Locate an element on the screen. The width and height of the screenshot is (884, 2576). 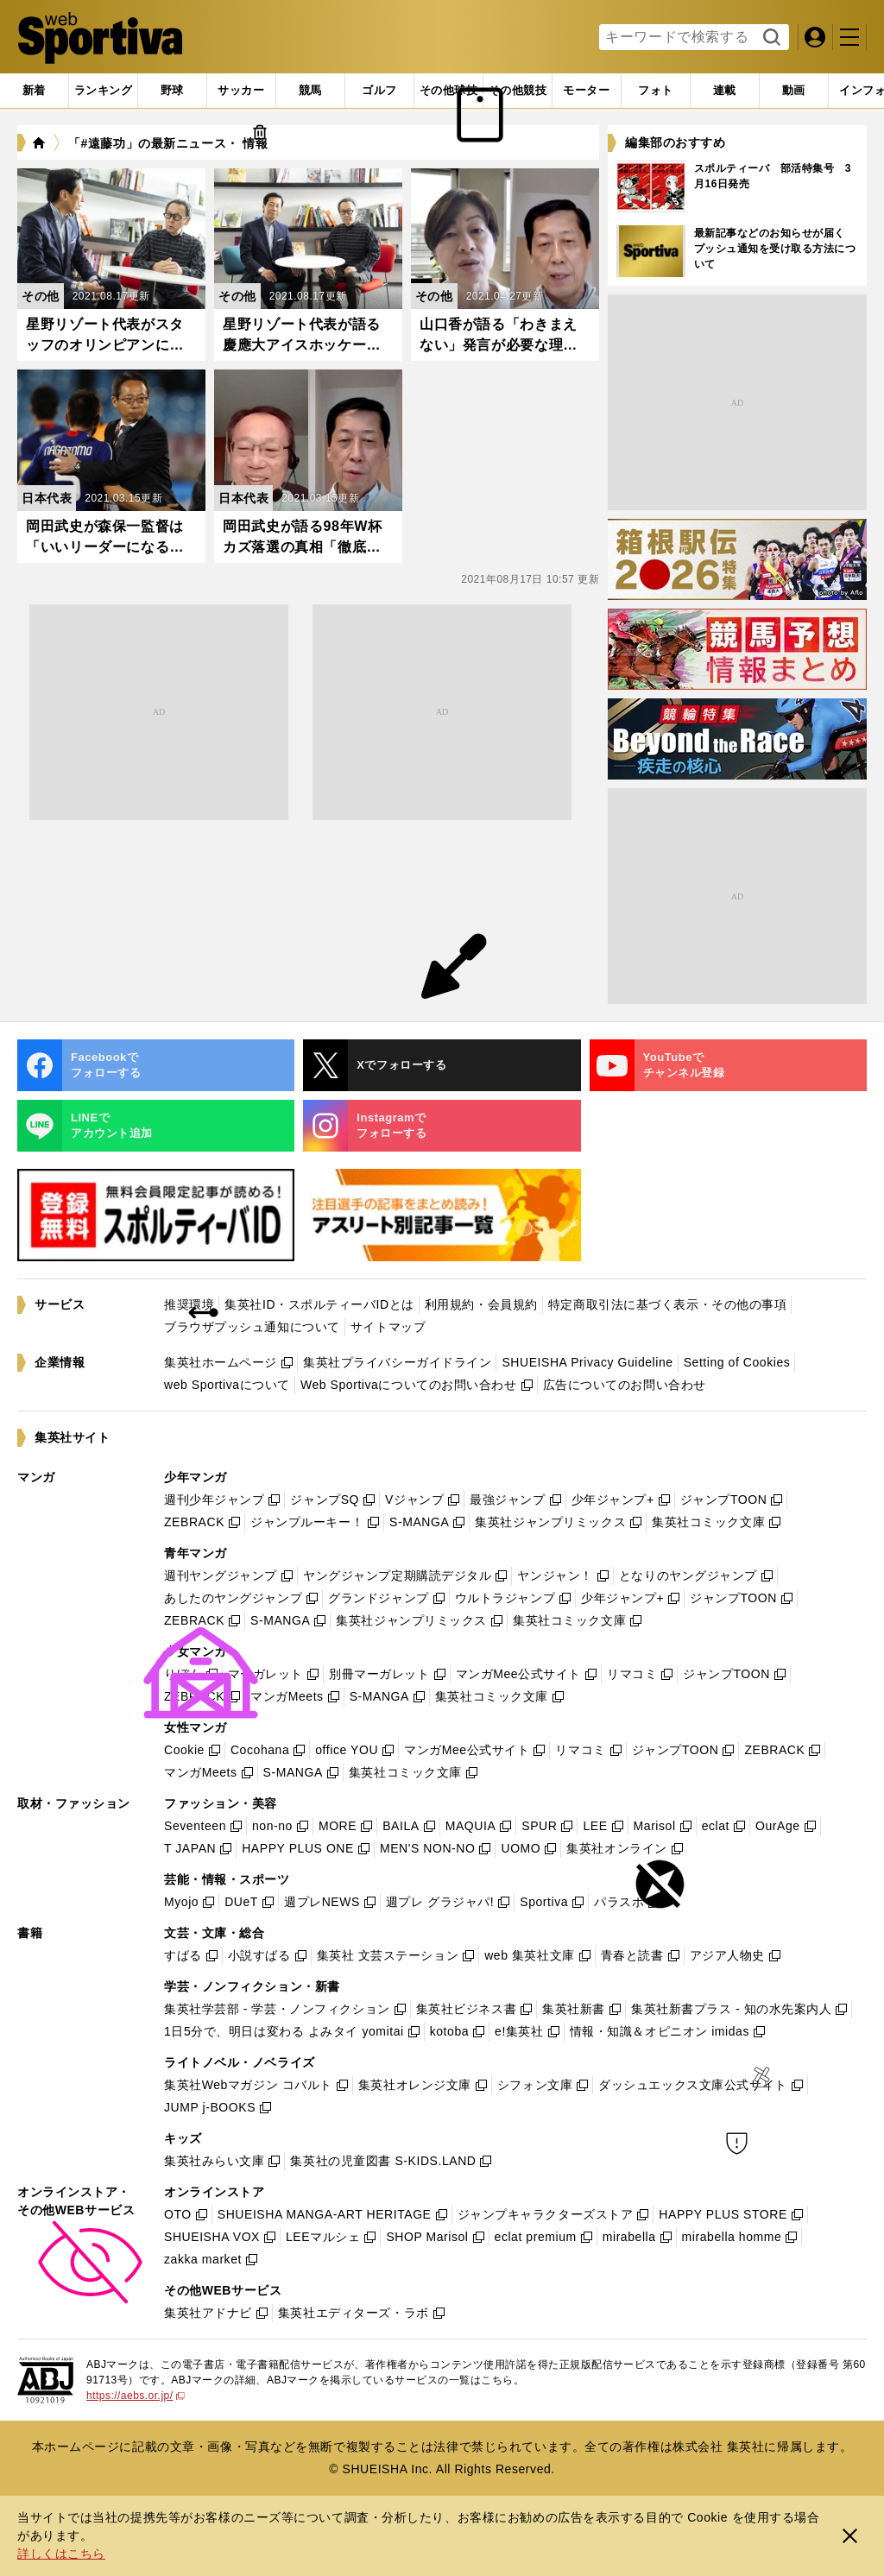
tablet device with front-facing camera is located at coordinates (480, 115).